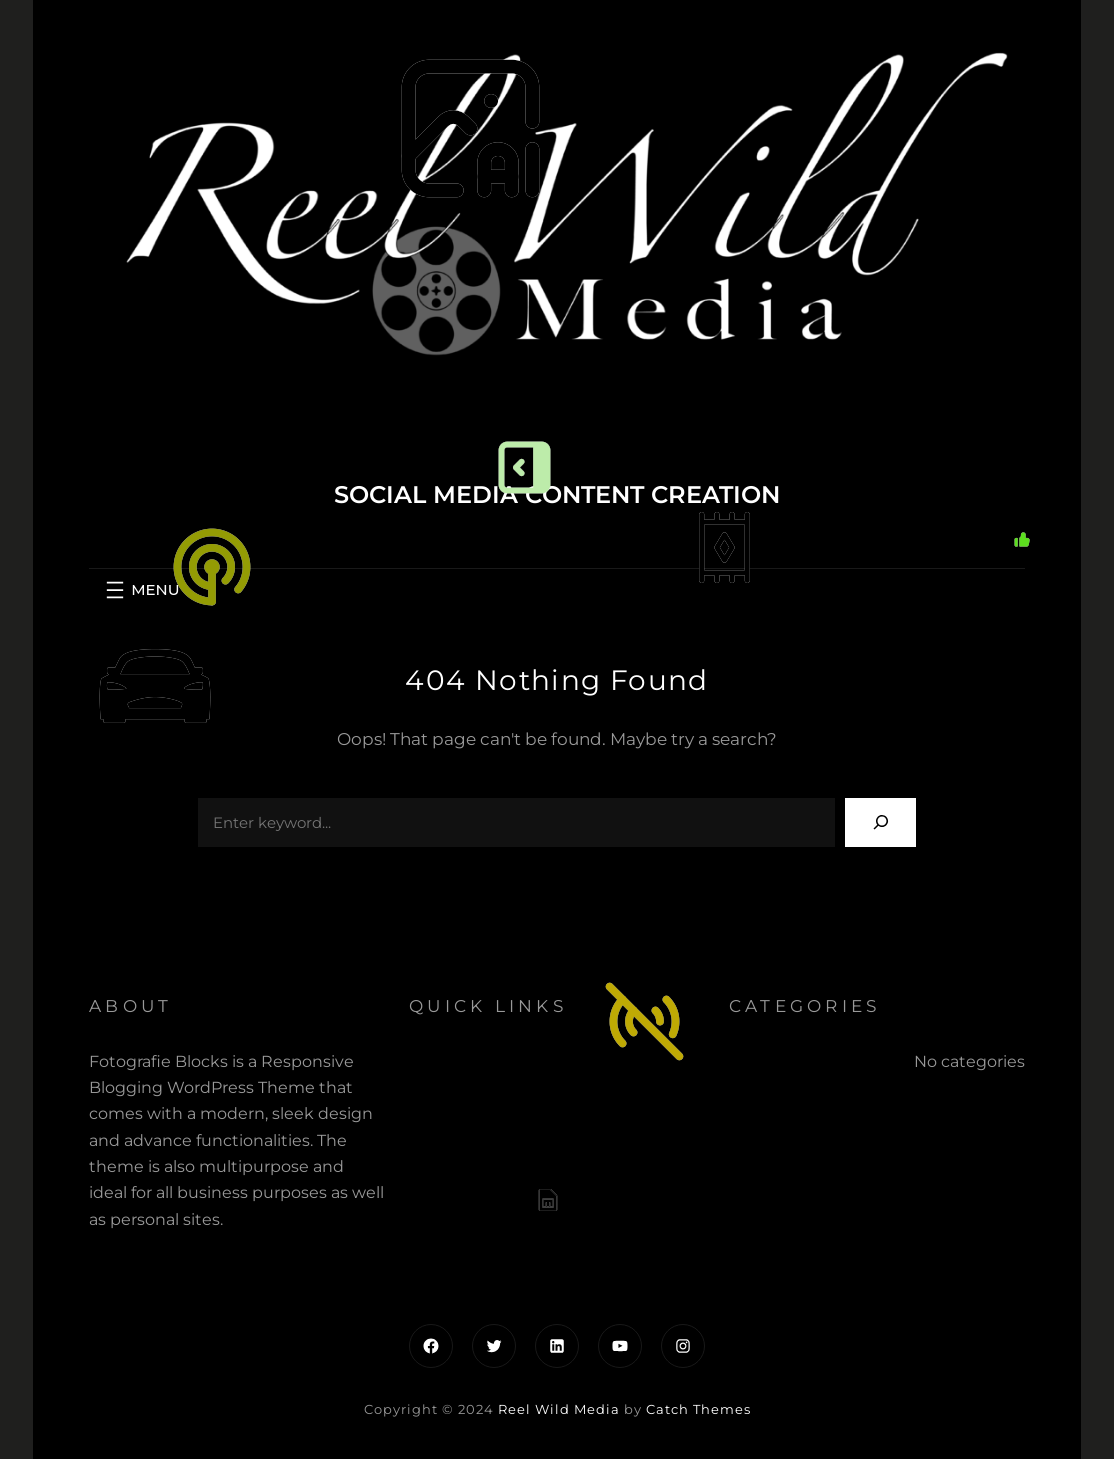 The image size is (1114, 1459). What do you see at coordinates (524, 467) in the screenshot?
I see `expand the right sidebar panel` at bounding box center [524, 467].